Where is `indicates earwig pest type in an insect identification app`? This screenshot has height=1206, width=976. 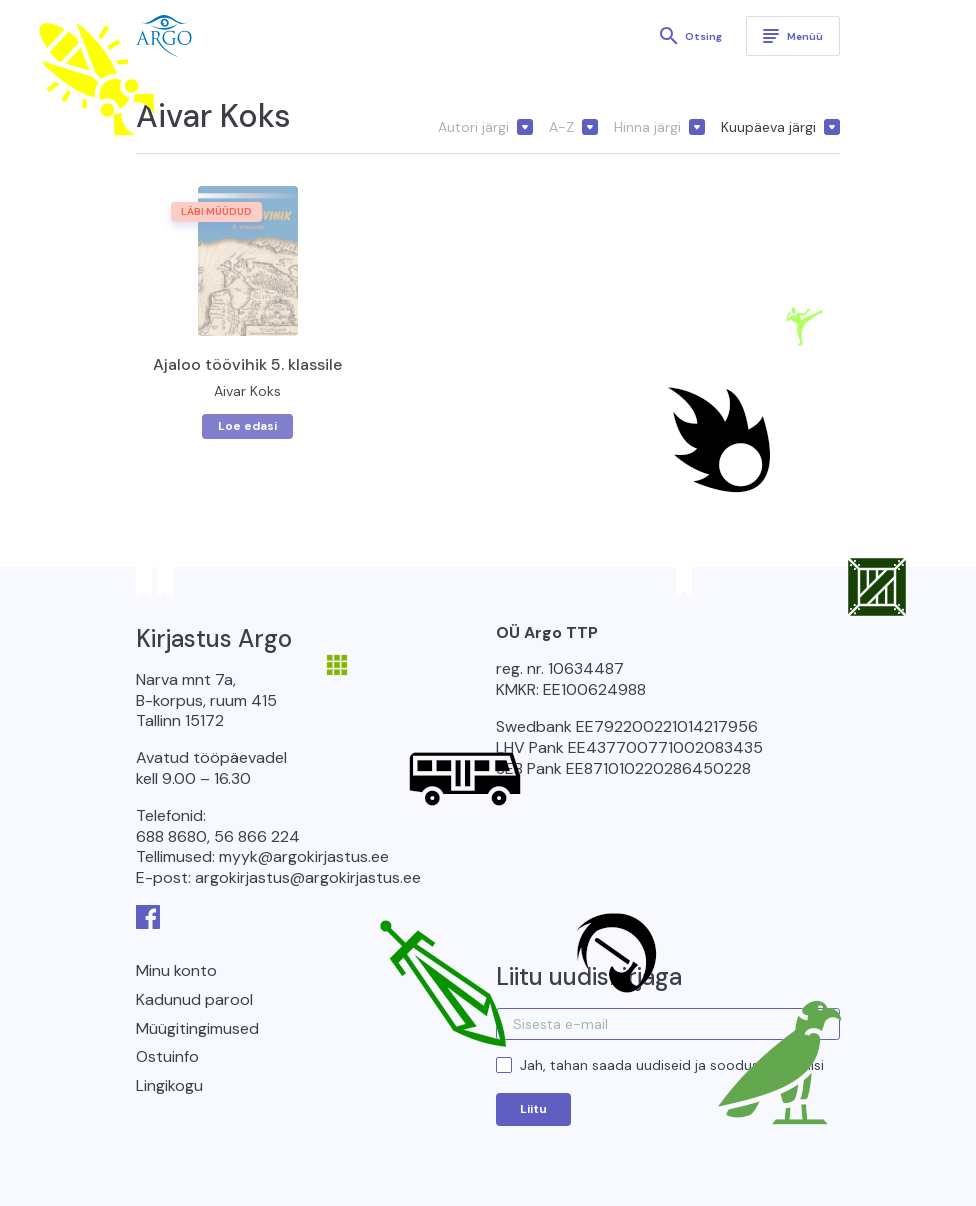
indicates earwig pest type in an insect identification app is located at coordinates (96, 79).